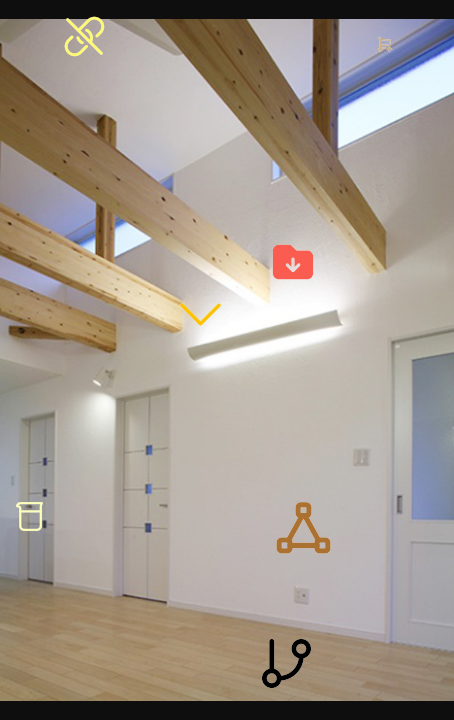 This screenshot has width=454, height=720. What do you see at coordinates (29, 516) in the screenshot?
I see `access experimental or beta features` at bounding box center [29, 516].